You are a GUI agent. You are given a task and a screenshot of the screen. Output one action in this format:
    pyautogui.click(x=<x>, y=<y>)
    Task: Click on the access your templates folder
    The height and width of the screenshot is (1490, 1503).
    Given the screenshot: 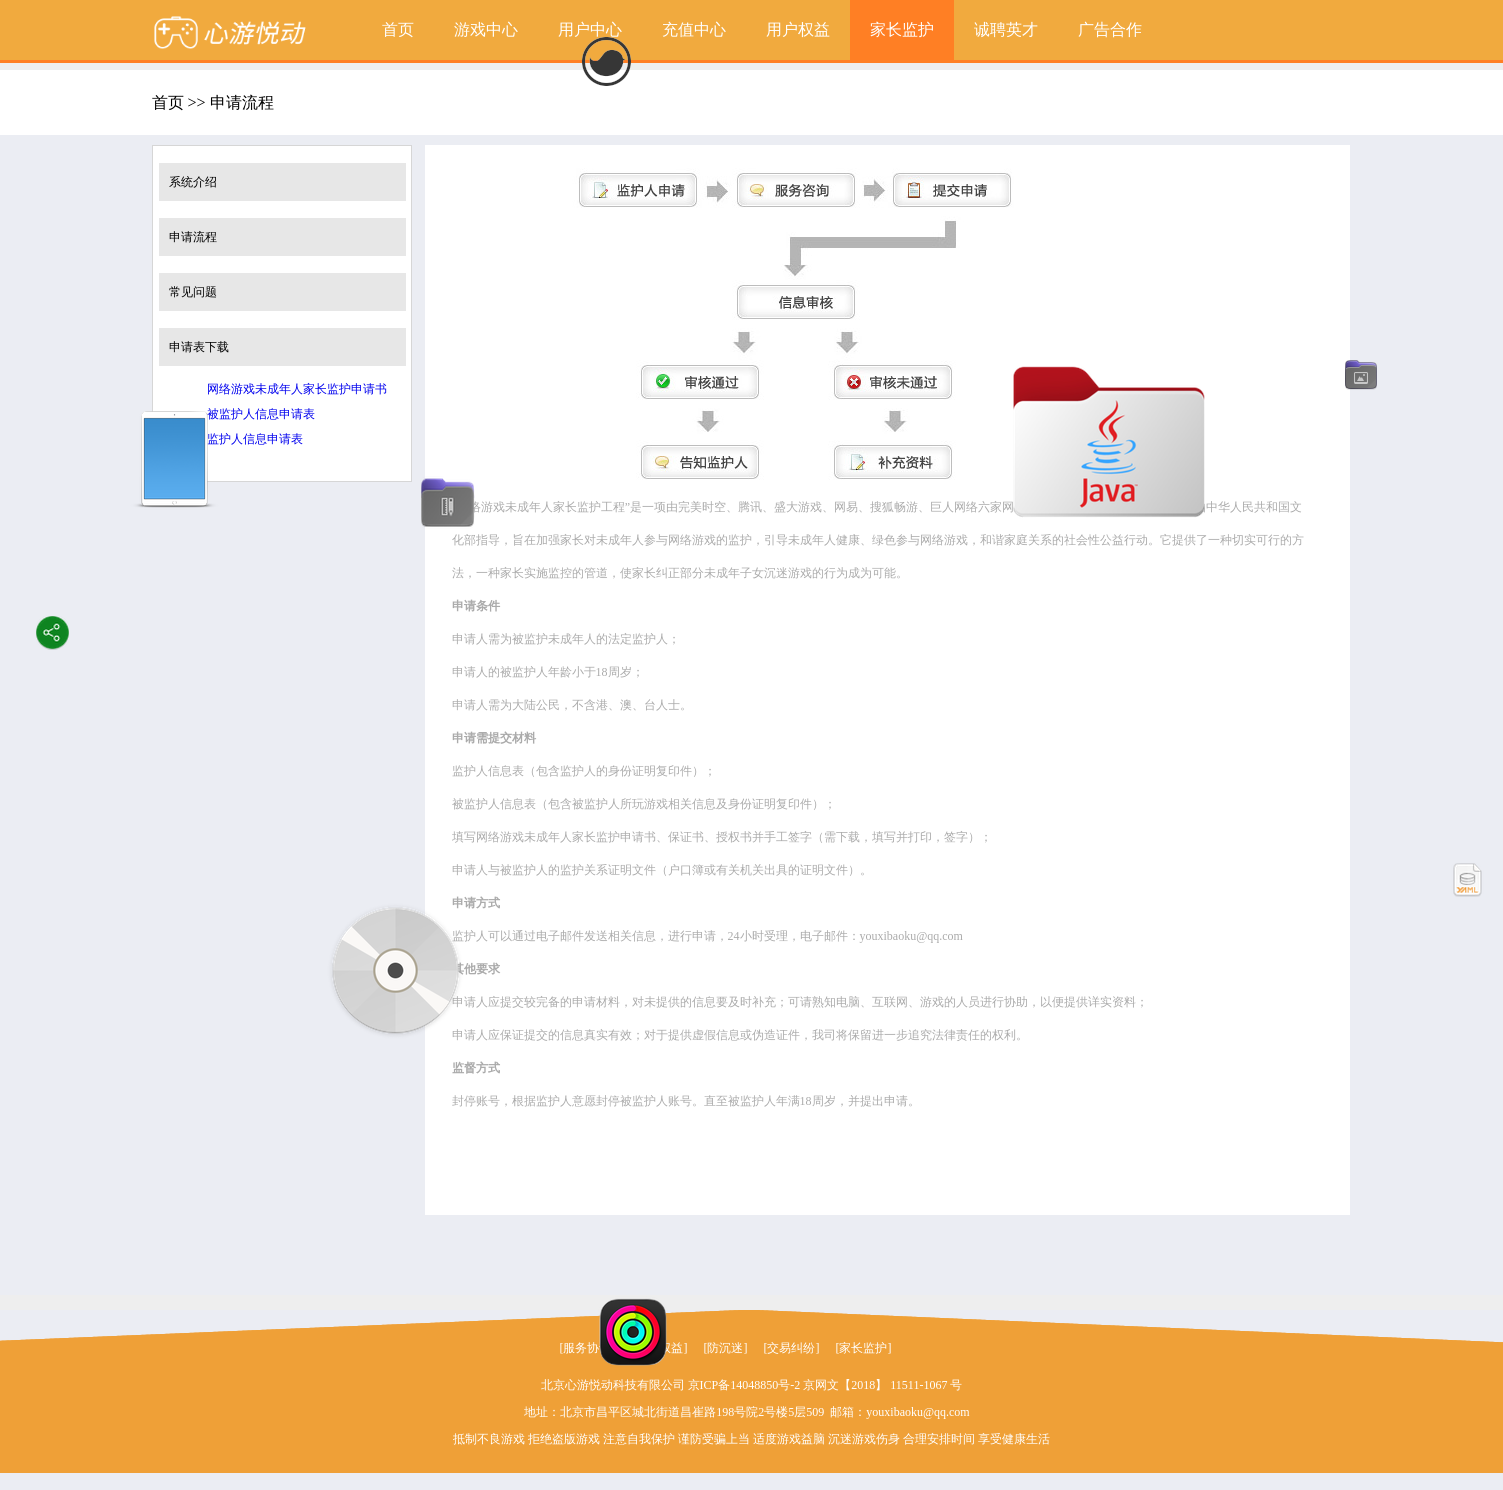 What is the action you would take?
    pyautogui.click(x=447, y=502)
    